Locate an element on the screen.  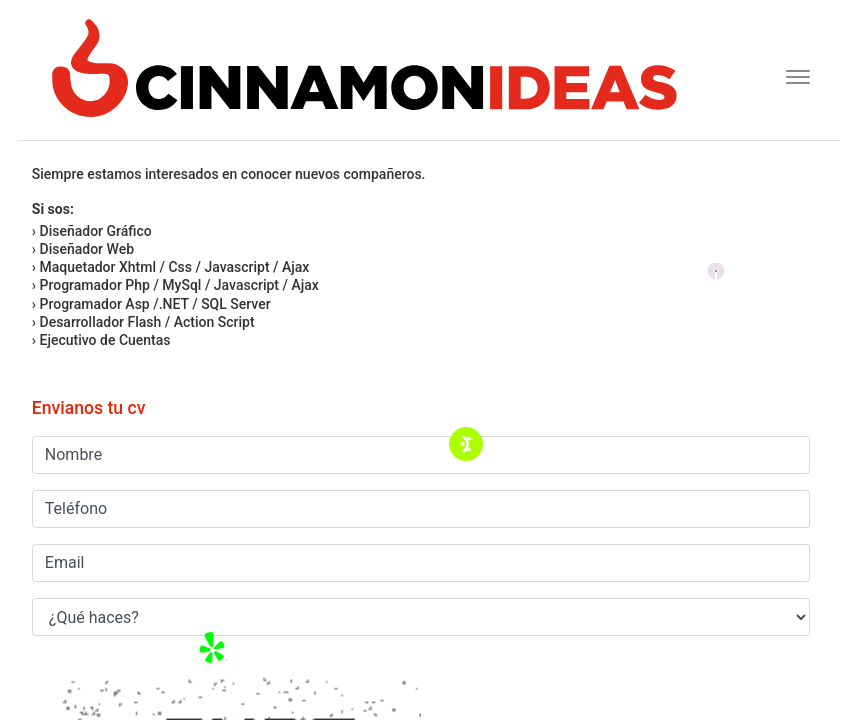
mantine UI framework logo is located at coordinates (466, 444).